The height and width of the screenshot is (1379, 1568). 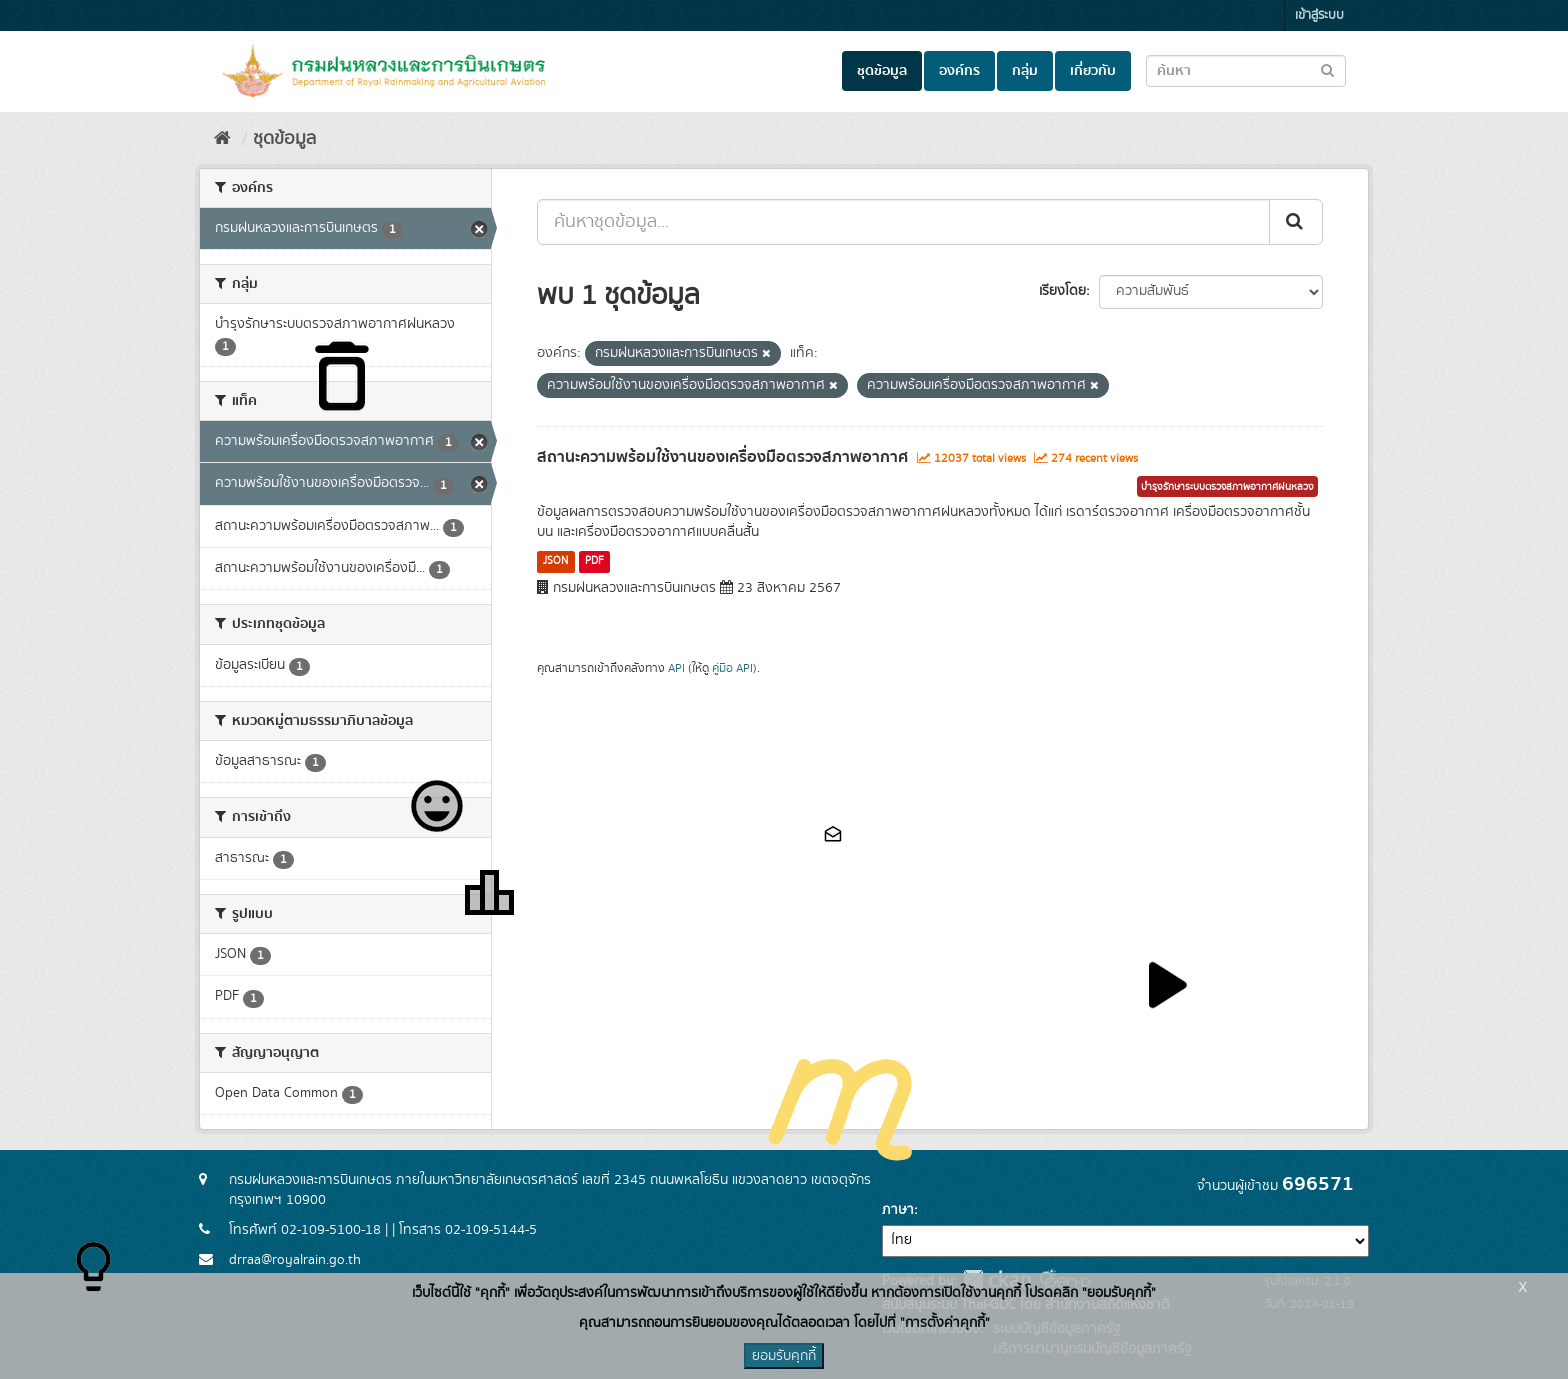 What do you see at coordinates (1164, 985) in the screenshot?
I see `play media content` at bounding box center [1164, 985].